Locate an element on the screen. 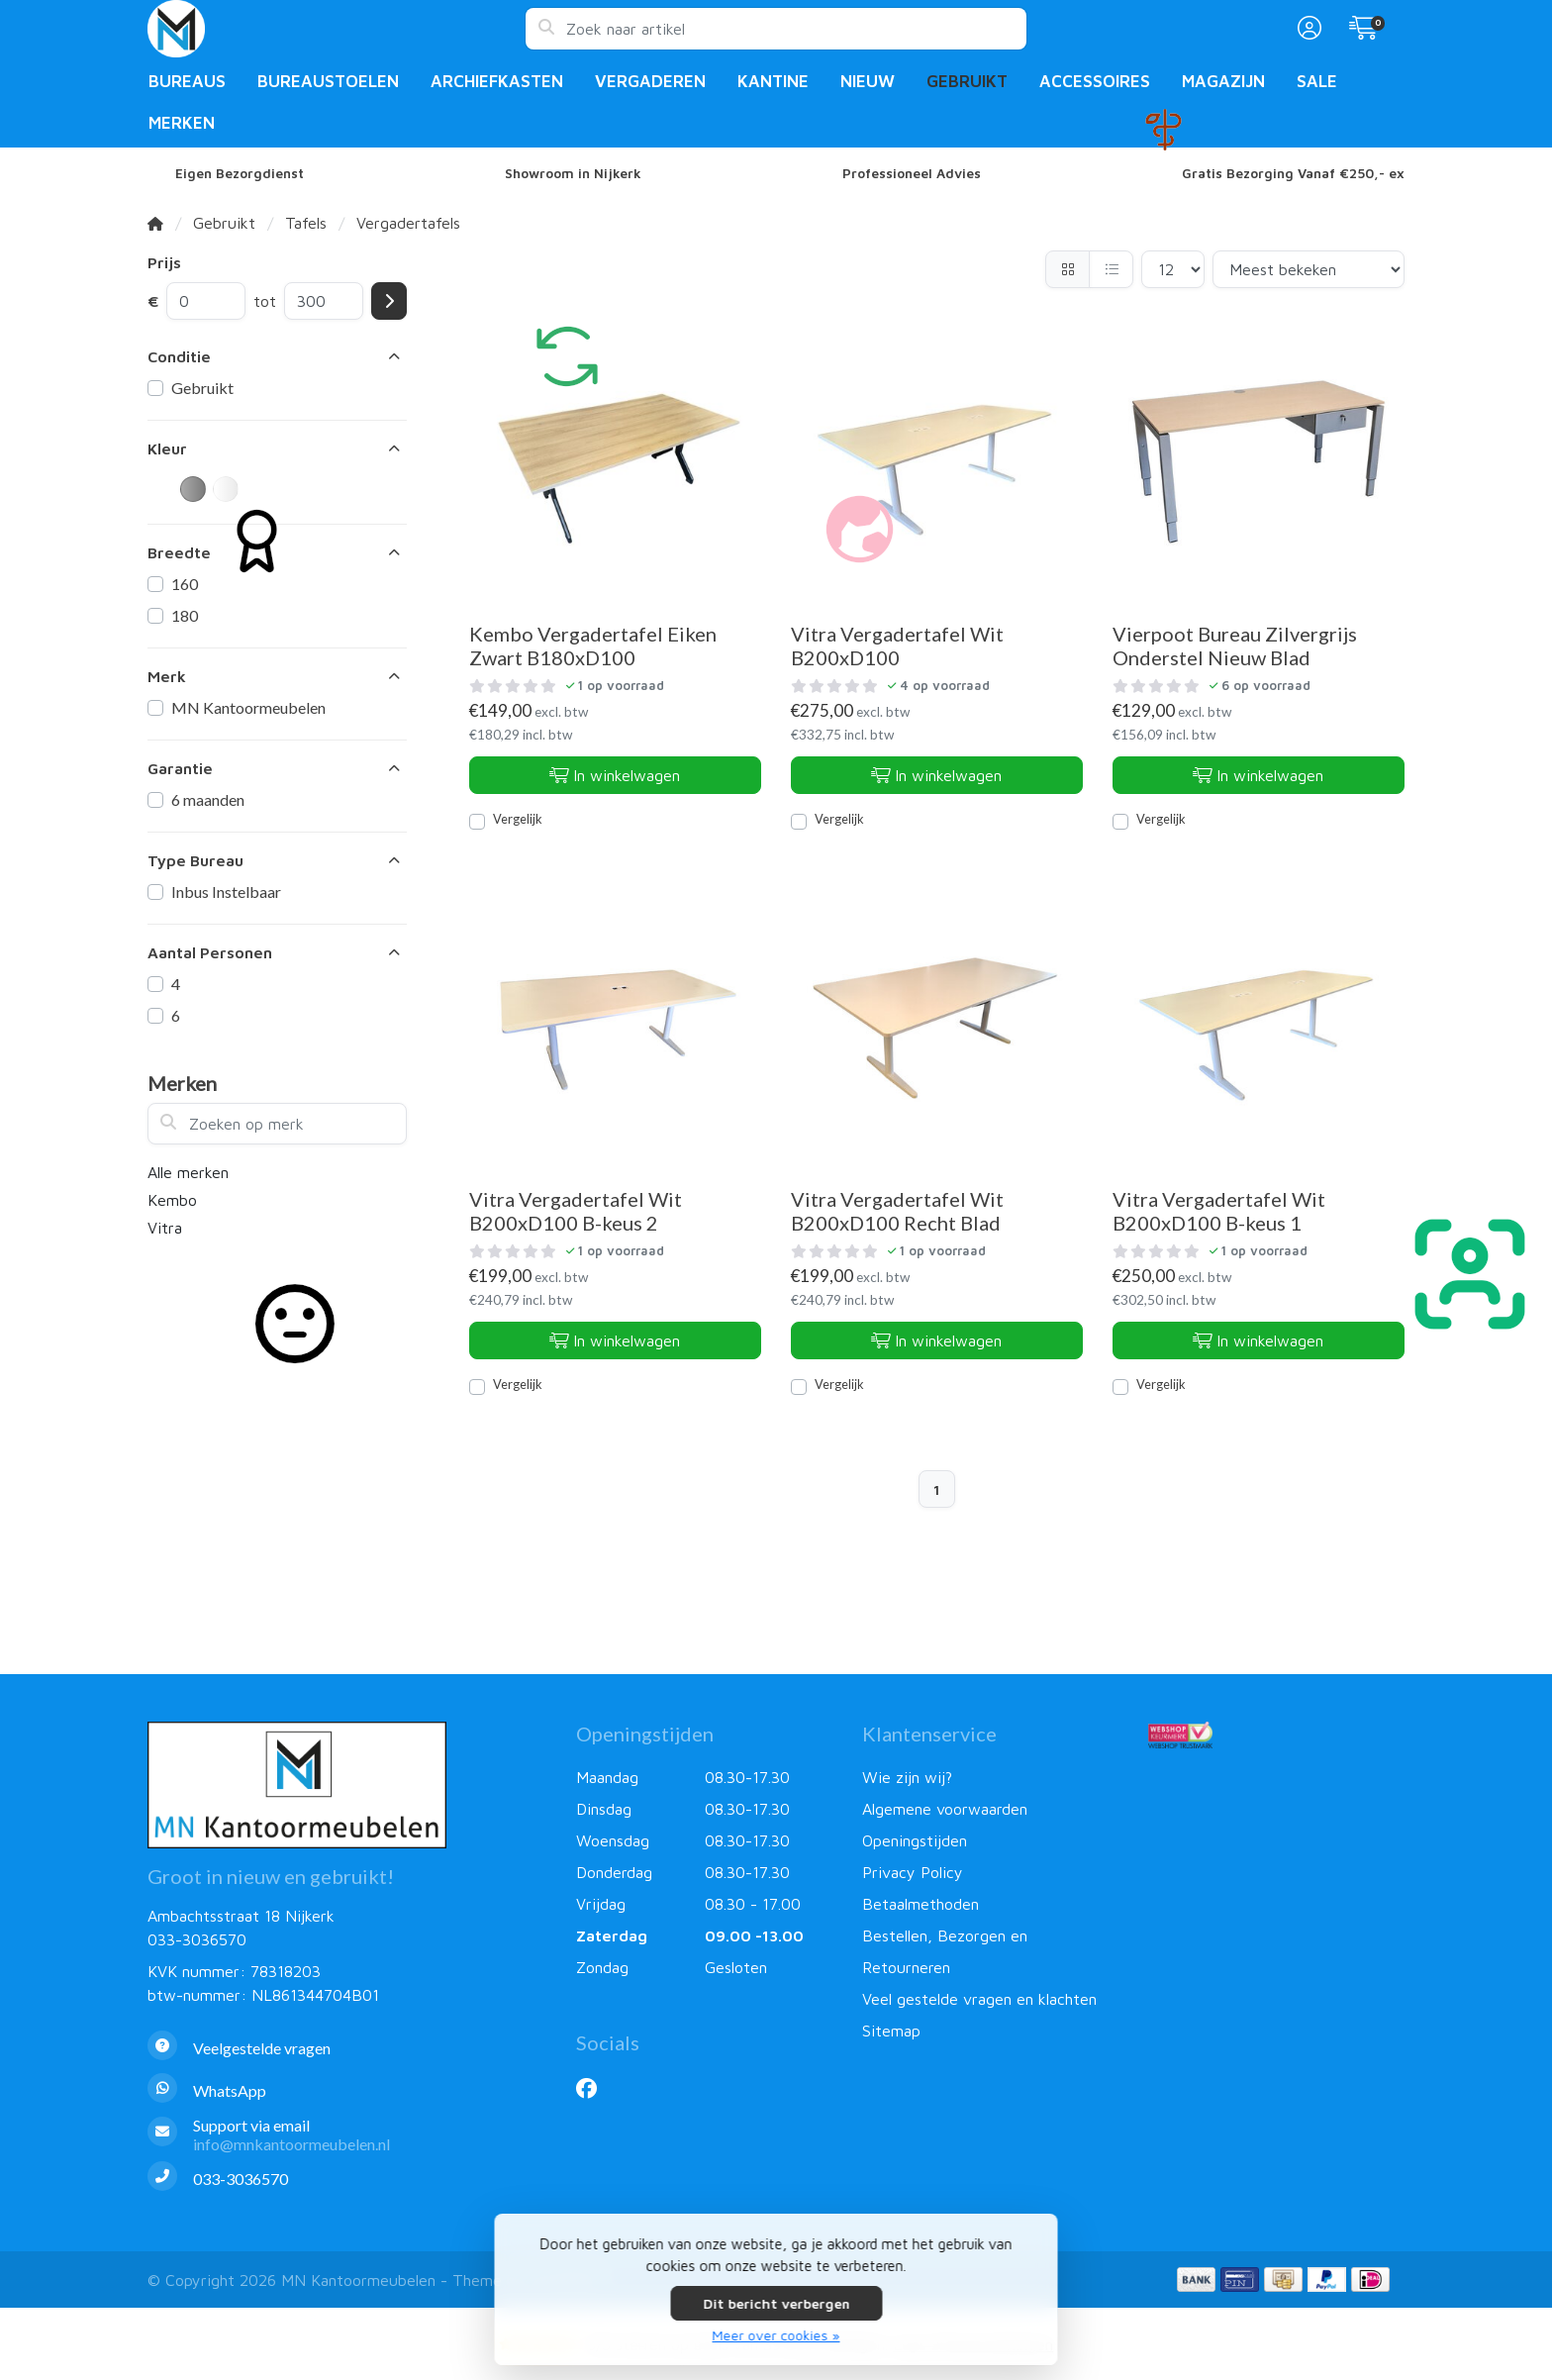 The height and width of the screenshot is (2380, 1552). scan or verify user identity is located at coordinates (1470, 1274).